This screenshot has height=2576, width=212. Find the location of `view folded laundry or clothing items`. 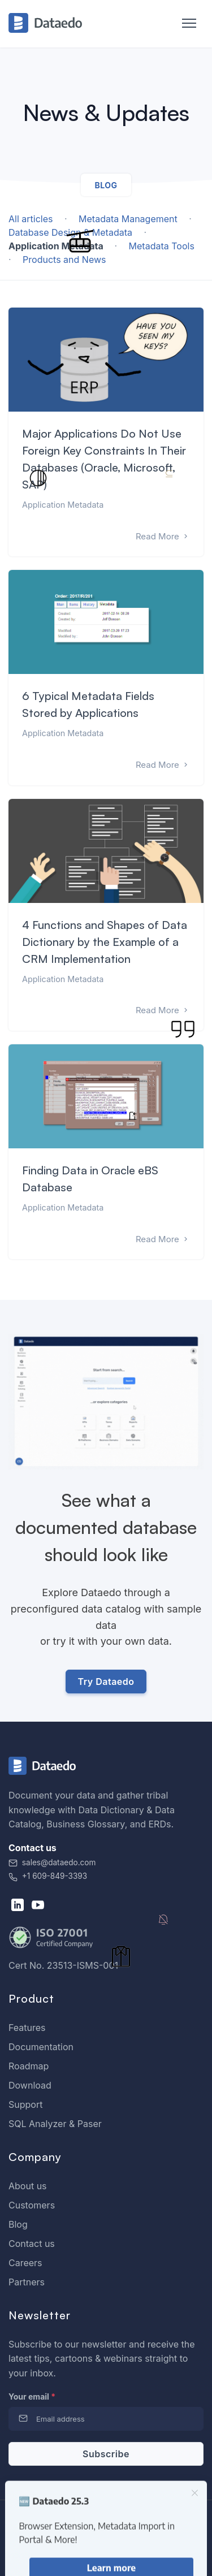

view folded laundry or clothing items is located at coordinates (121, 1957).